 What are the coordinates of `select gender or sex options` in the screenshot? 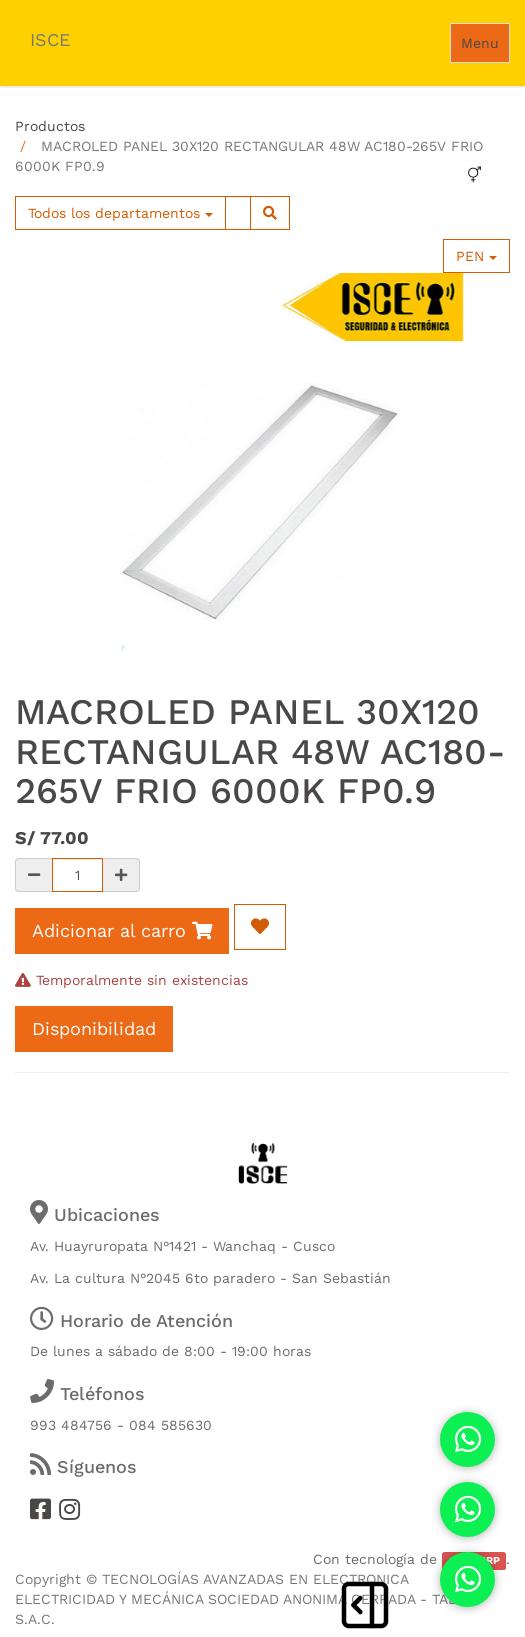 It's located at (474, 174).